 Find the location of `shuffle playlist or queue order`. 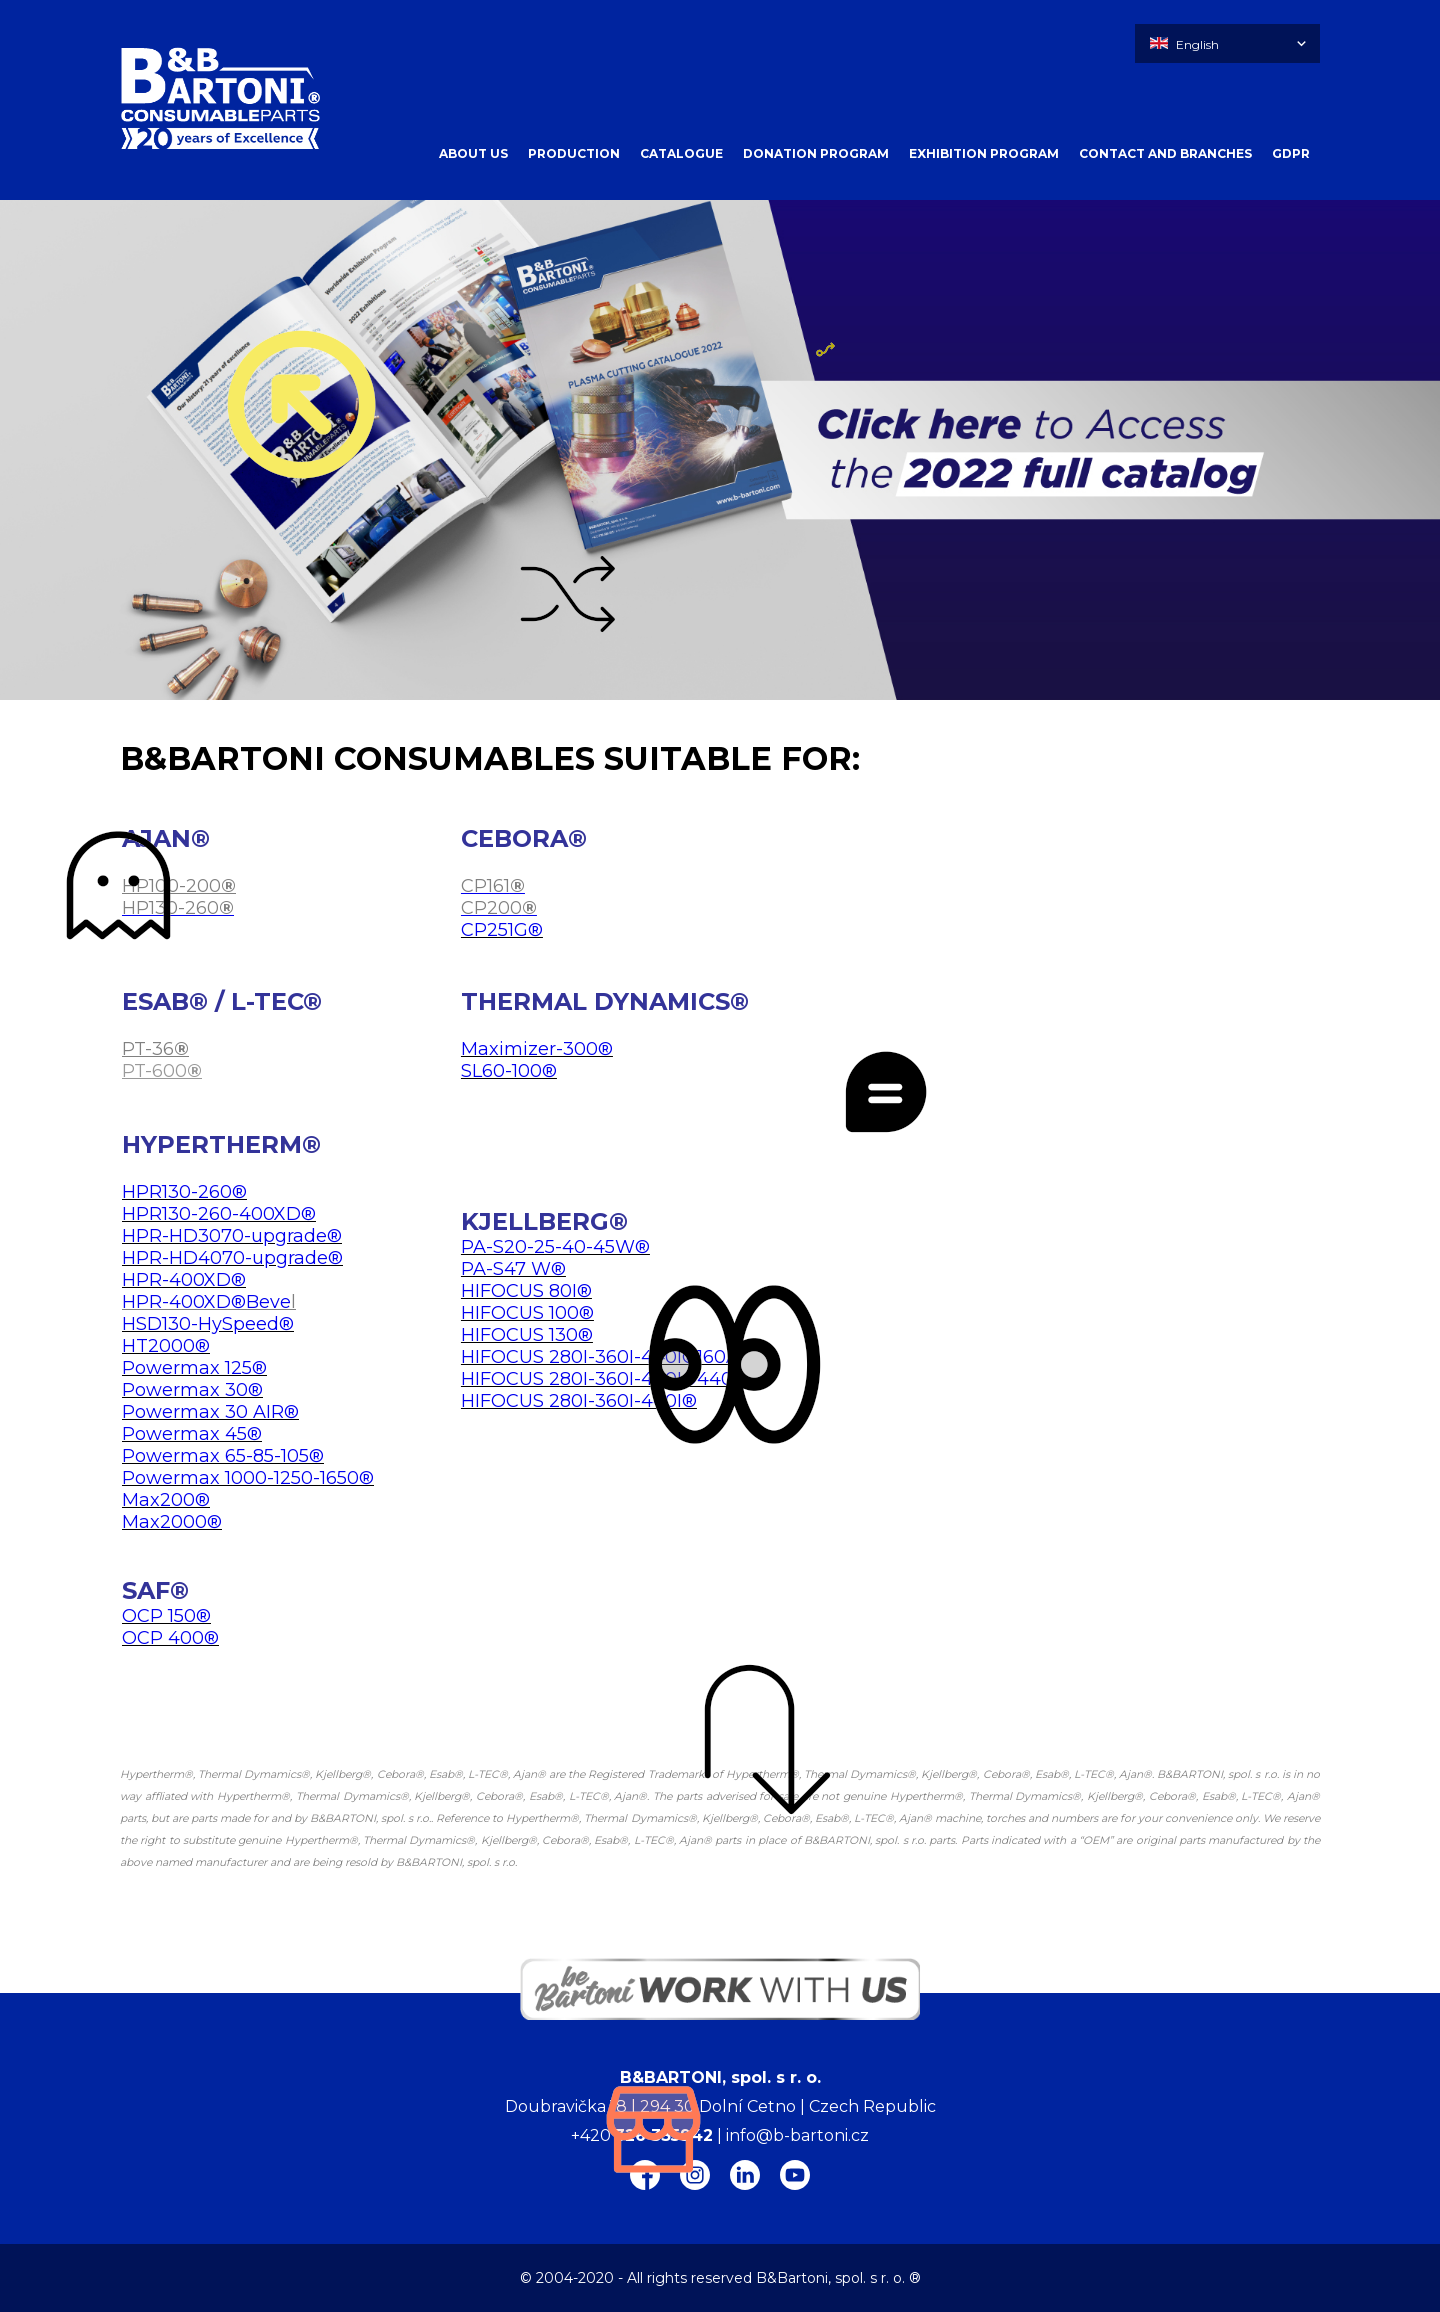

shuffle playlist or queue order is located at coordinates (566, 594).